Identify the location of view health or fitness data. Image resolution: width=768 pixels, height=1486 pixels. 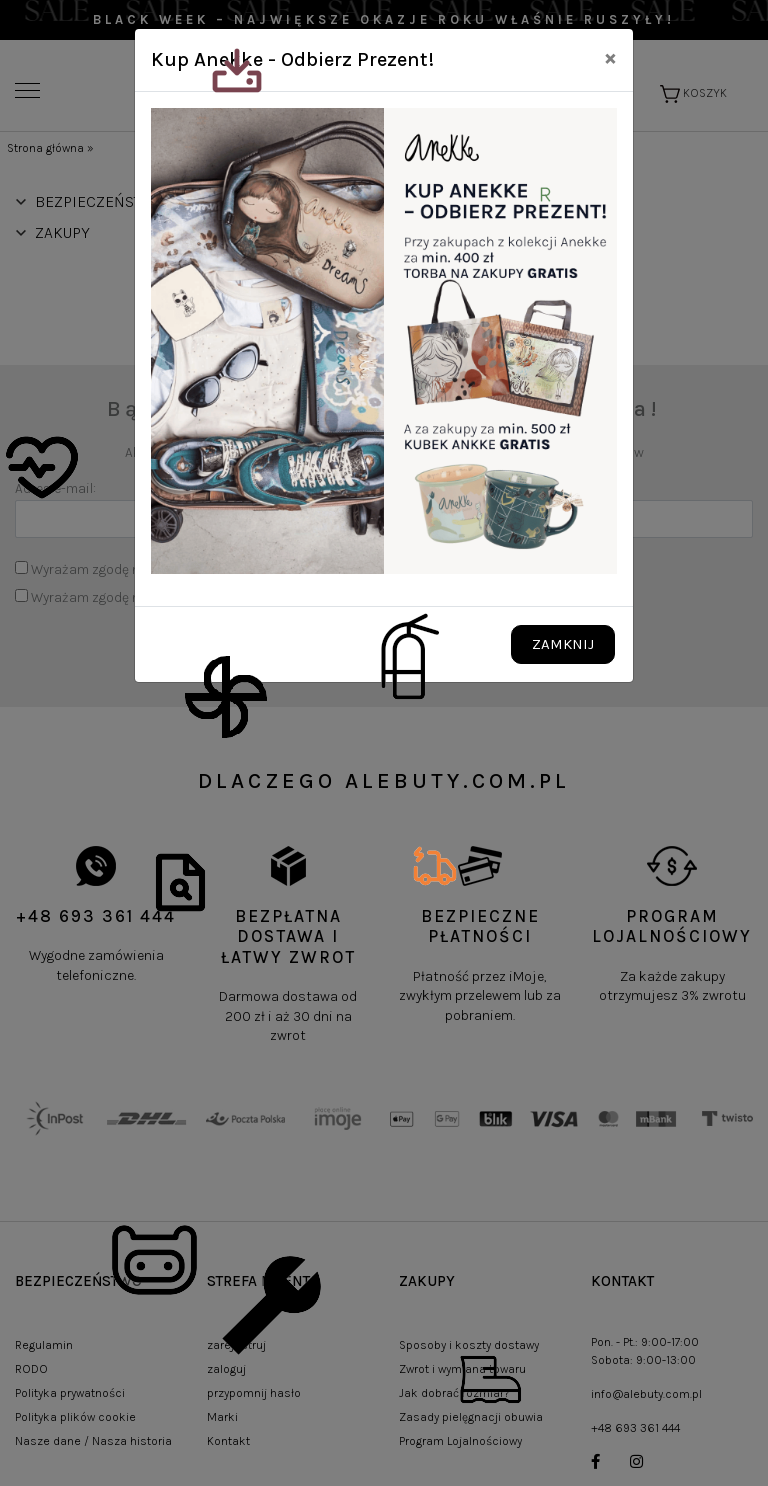
(42, 465).